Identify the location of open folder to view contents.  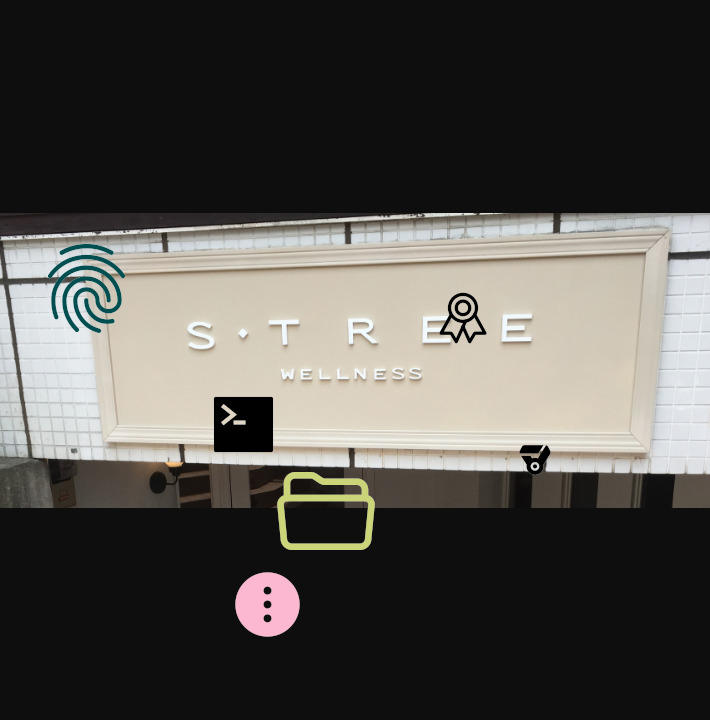
(326, 511).